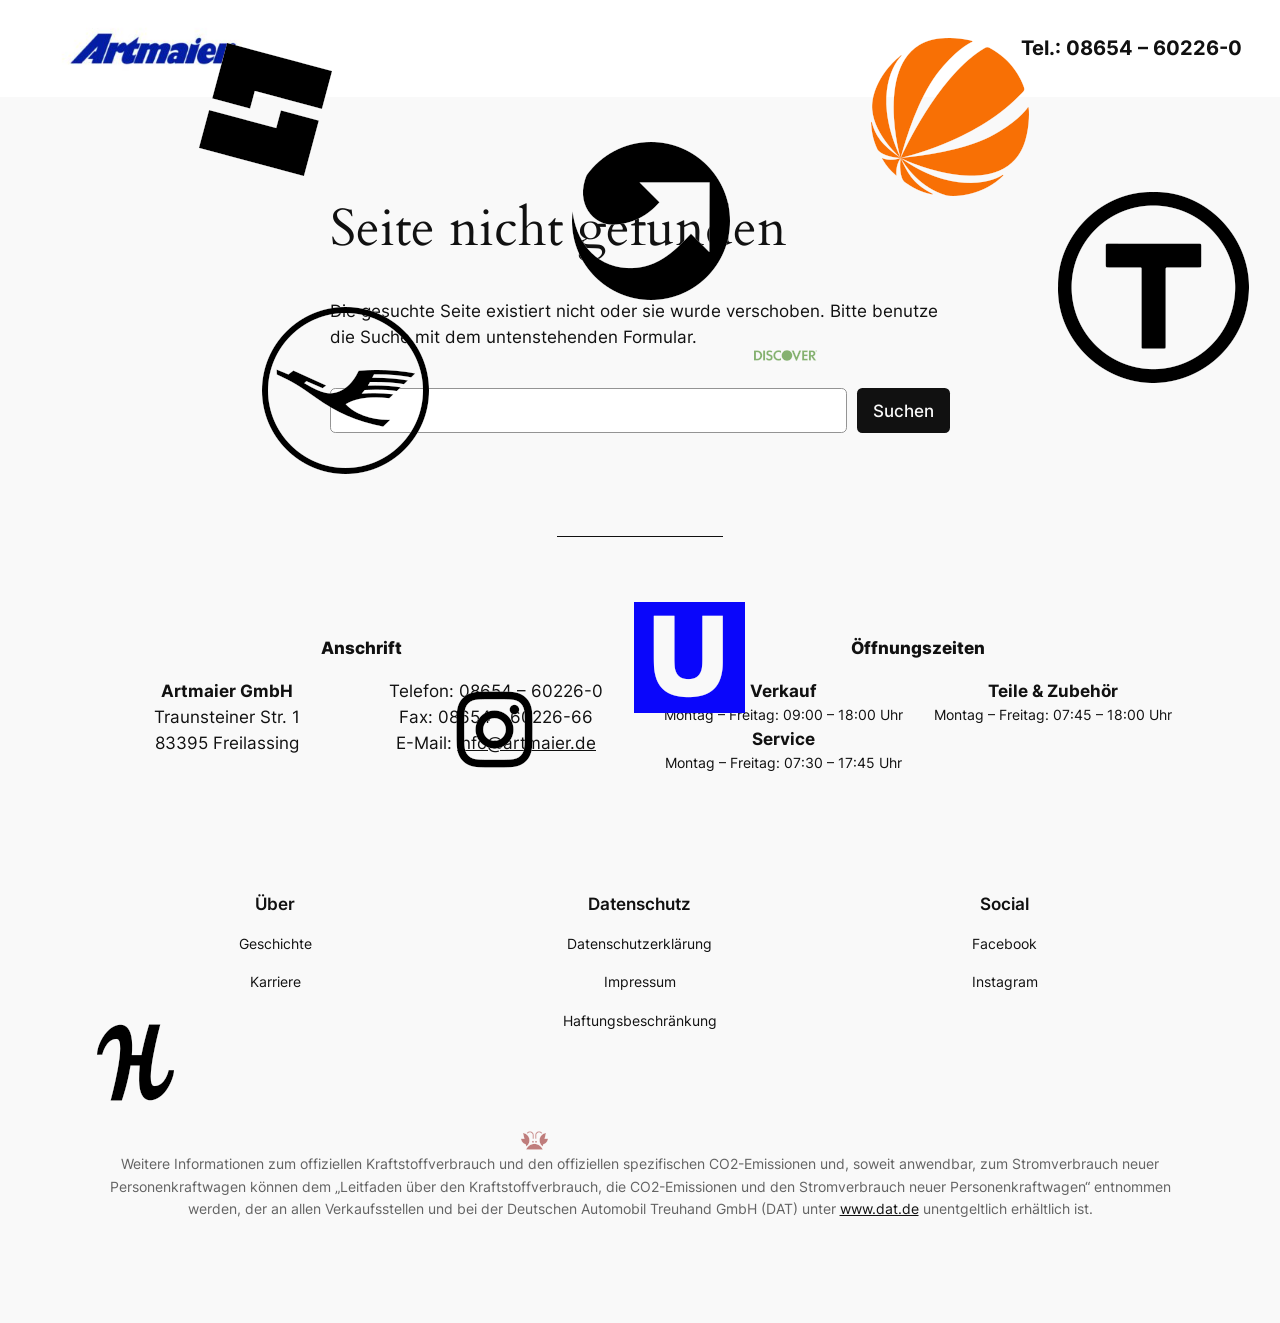 The image size is (1280, 1323). Describe the element at coordinates (345, 390) in the screenshot. I see `access Lufthansa airline services` at that location.